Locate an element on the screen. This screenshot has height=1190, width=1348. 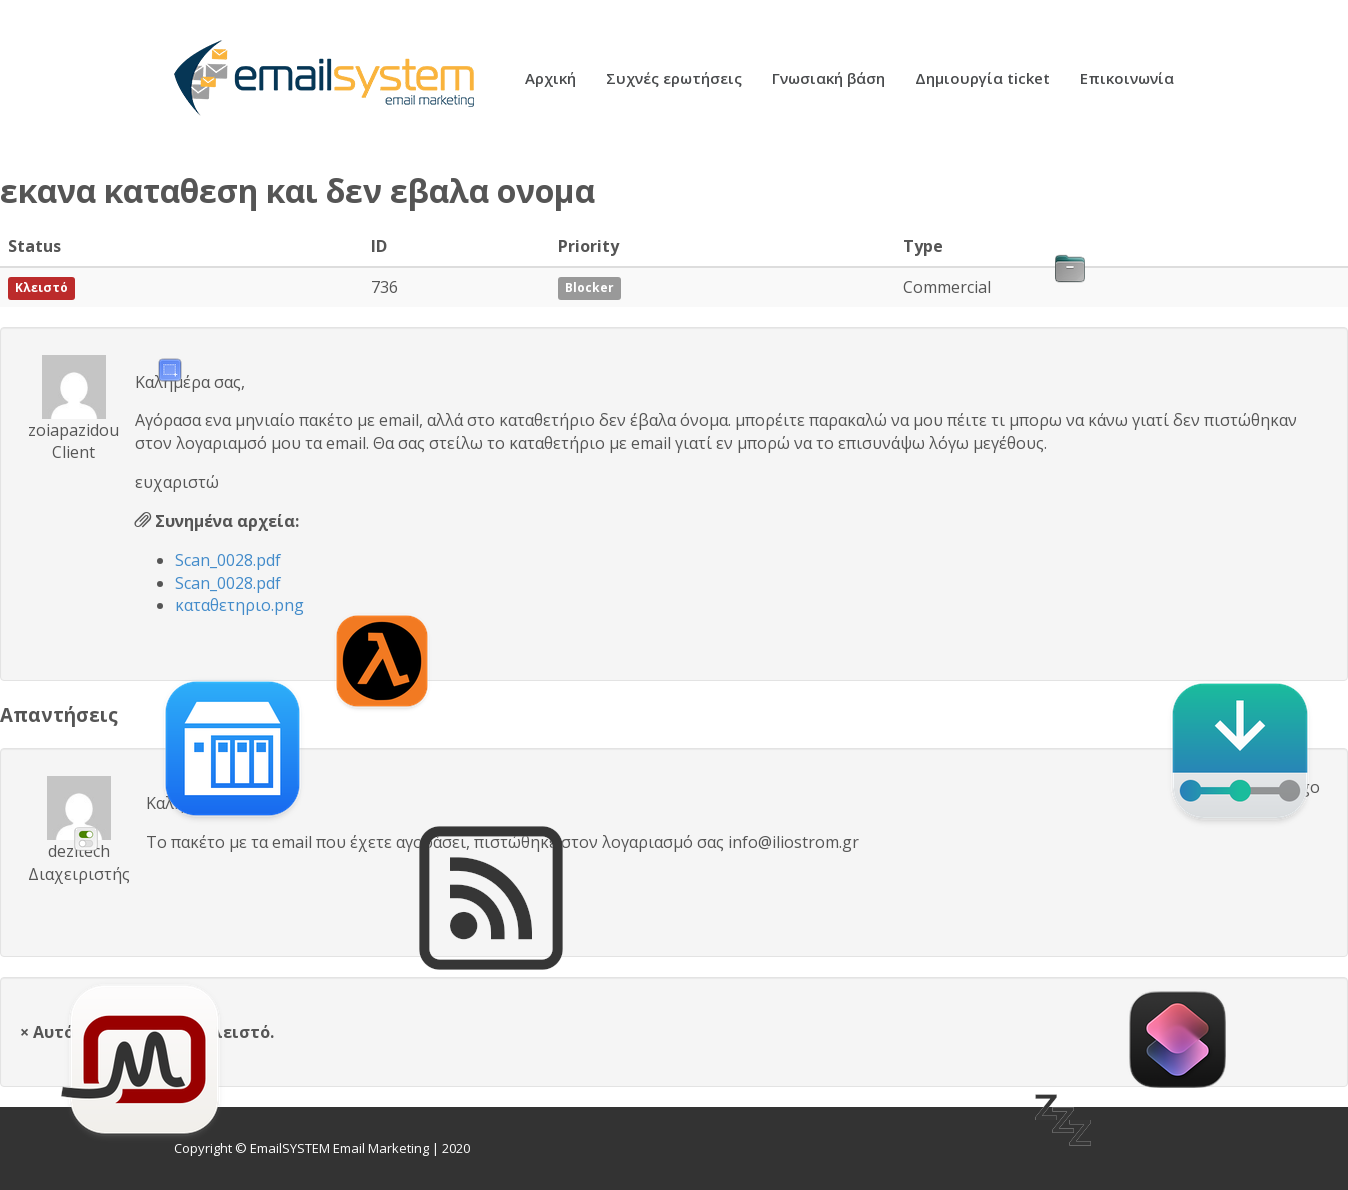
indicates disk is in standby/sleep mode is located at coordinates (1061, 1120).